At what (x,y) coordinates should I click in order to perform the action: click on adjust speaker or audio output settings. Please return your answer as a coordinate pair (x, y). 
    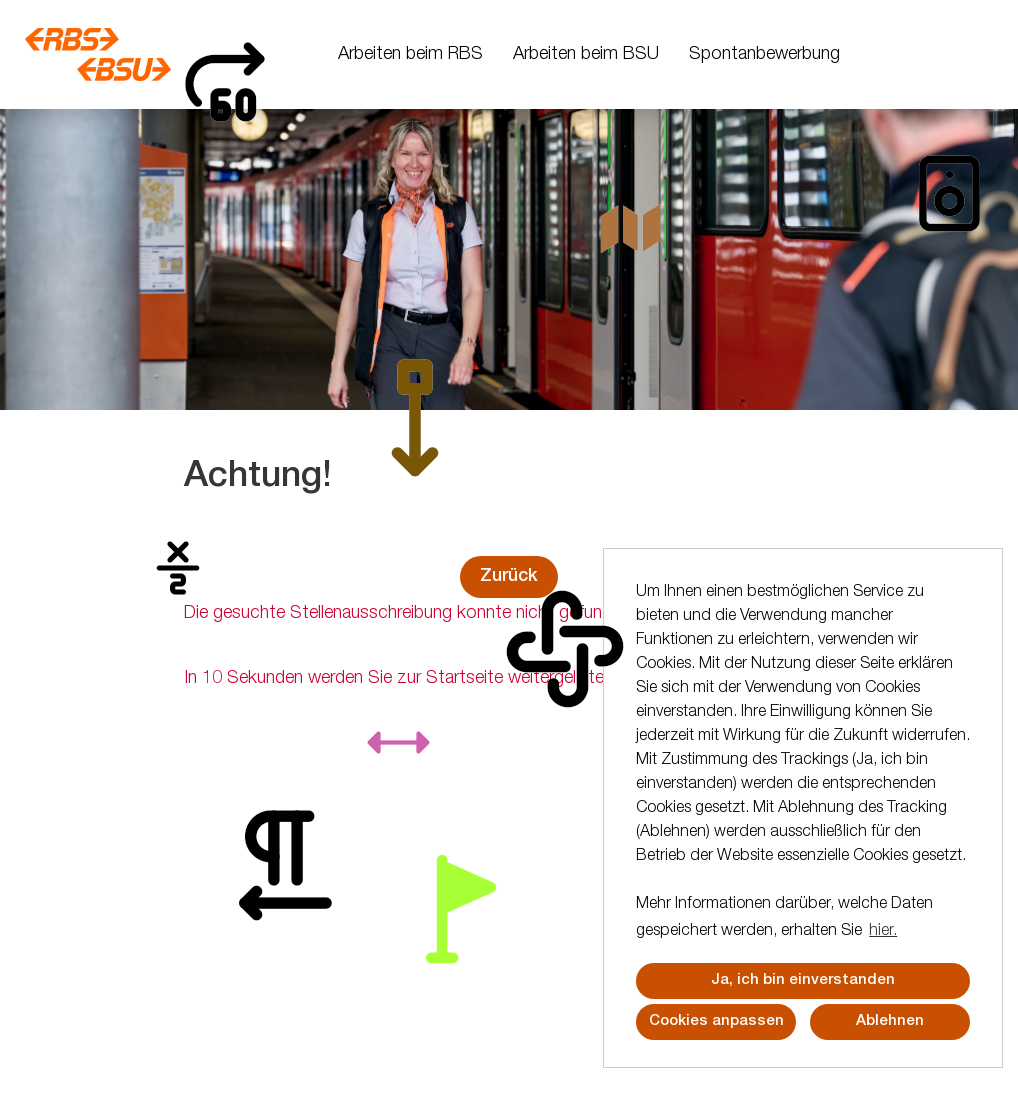
    Looking at the image, I should click on (949, 193).